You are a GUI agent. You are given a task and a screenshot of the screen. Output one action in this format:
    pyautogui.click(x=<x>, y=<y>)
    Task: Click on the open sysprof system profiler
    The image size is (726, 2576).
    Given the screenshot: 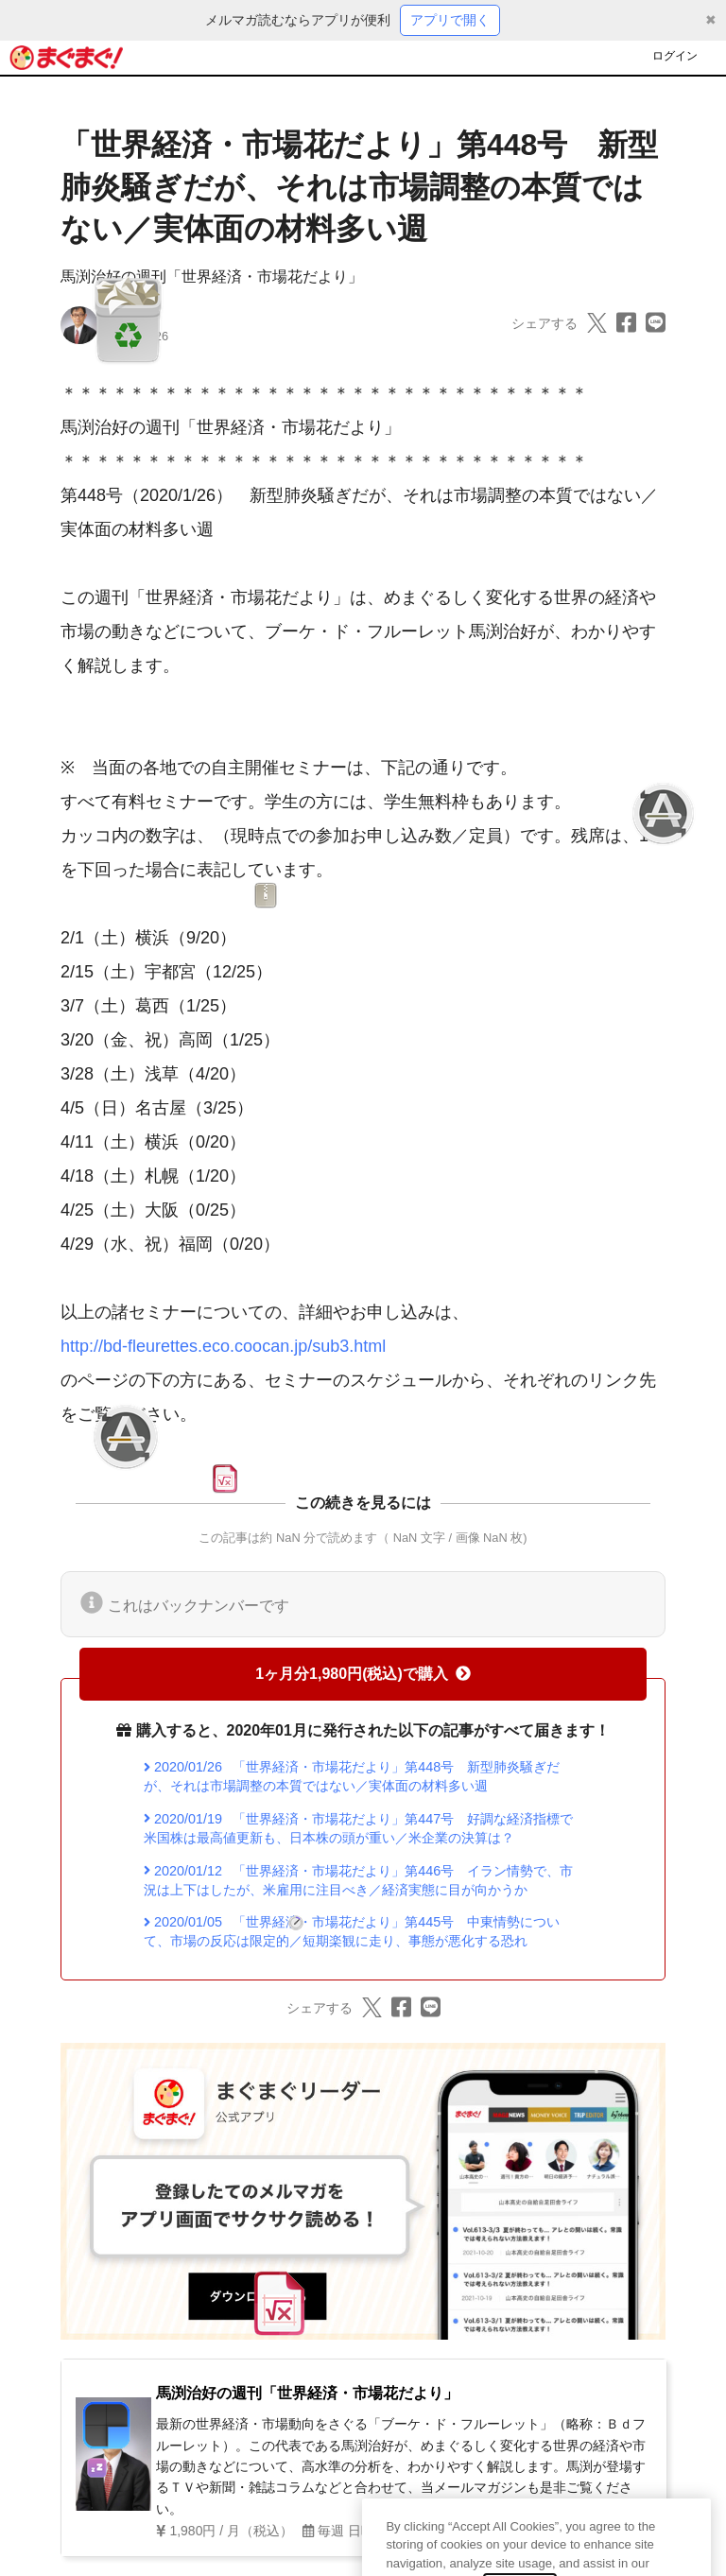 What is the action you would take?
    pyautogui.click(x=296, y=1923)
    